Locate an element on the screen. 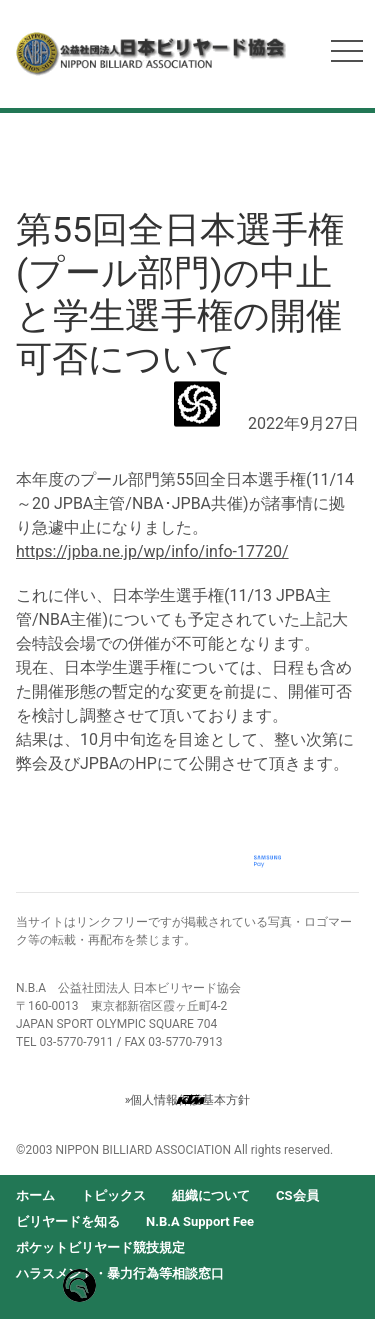 The height and width of the screenshot is (1319, 375). KTM brand logo is located at coordinates (190, 1099).